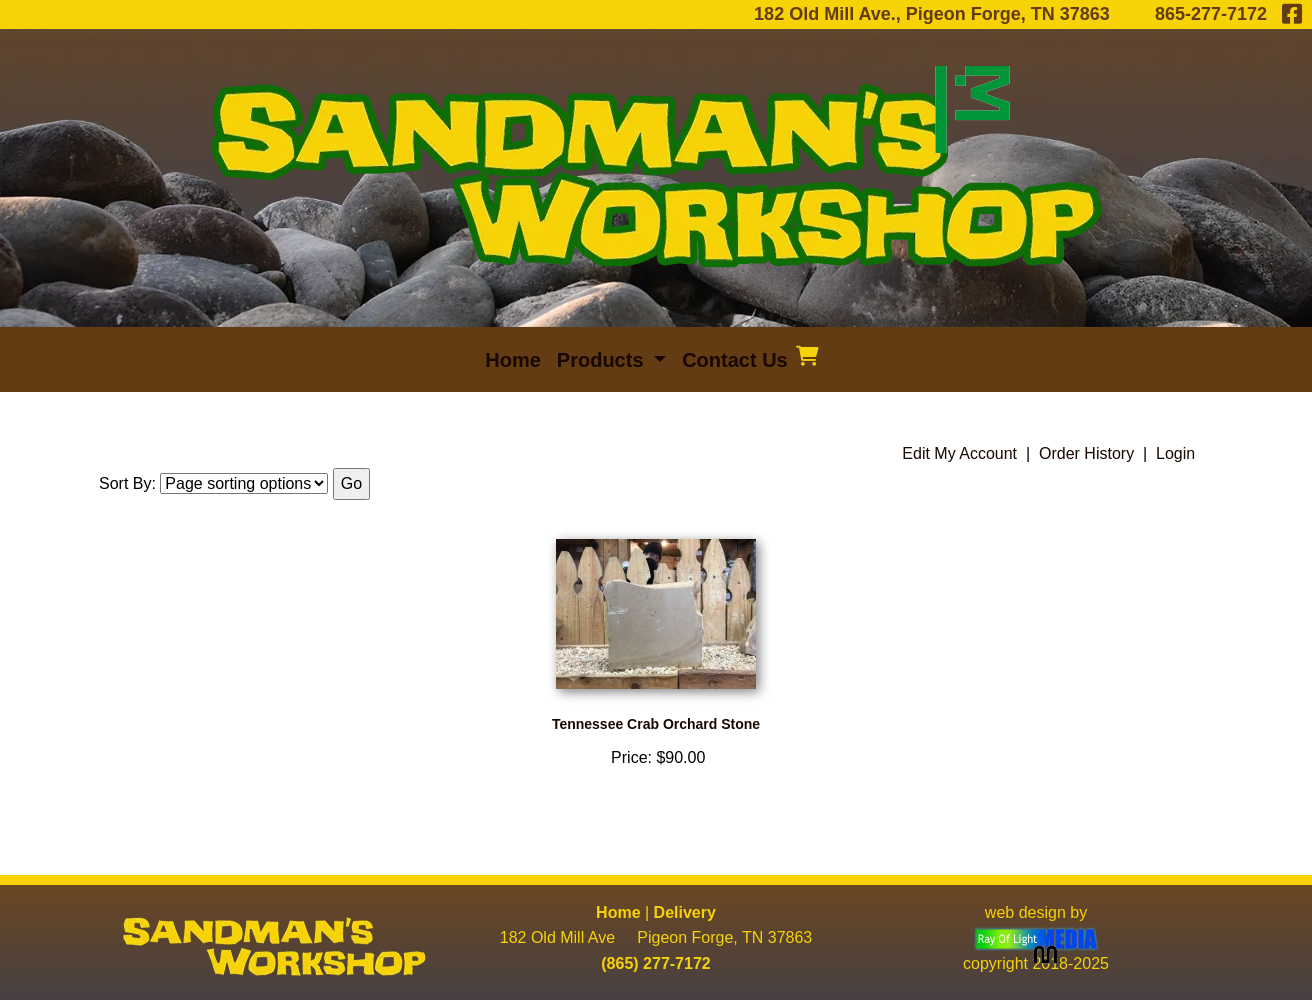 The image size is (1312, 1000). I want to click on mozilla corporation logo, so click(972, 109).